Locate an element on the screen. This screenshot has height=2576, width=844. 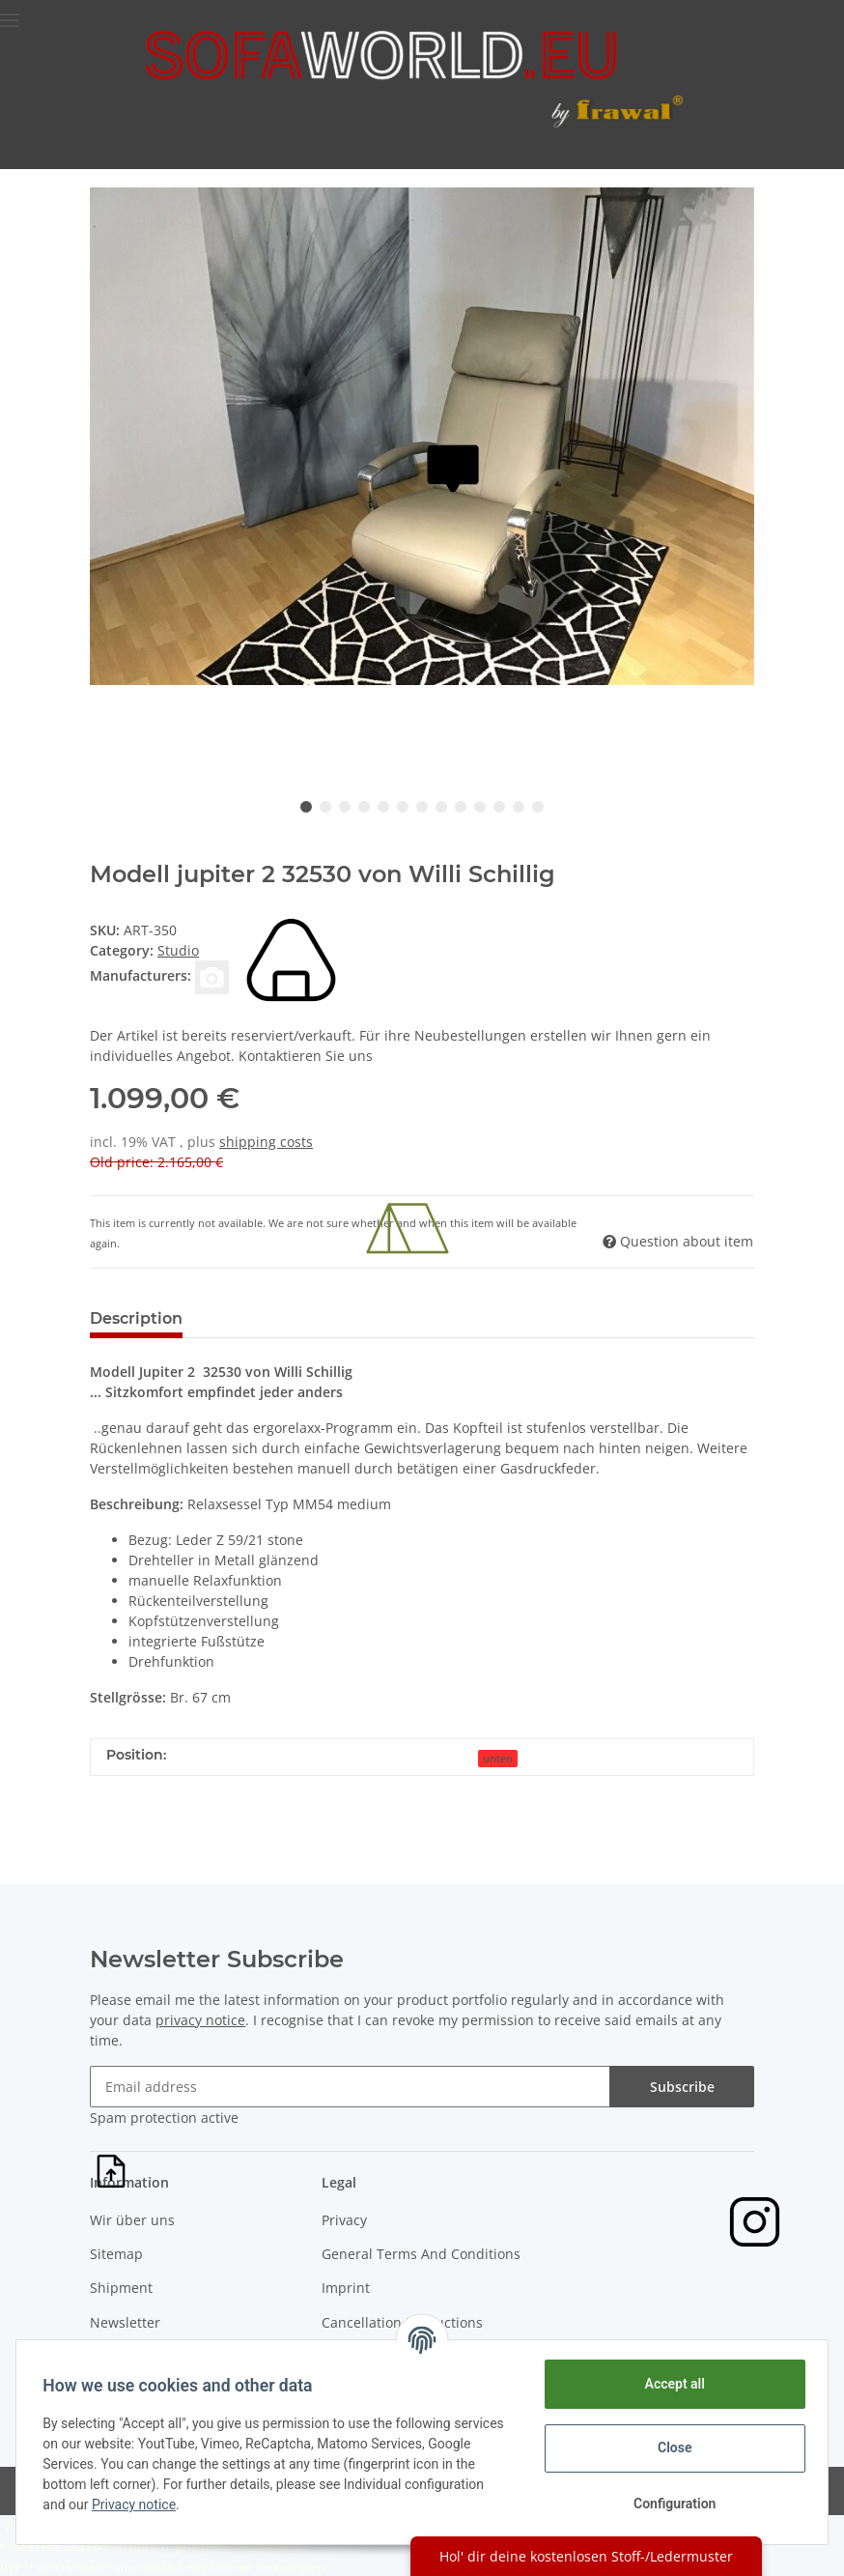
access camping or outdoor activity options is located at coordinates (408, 1231).